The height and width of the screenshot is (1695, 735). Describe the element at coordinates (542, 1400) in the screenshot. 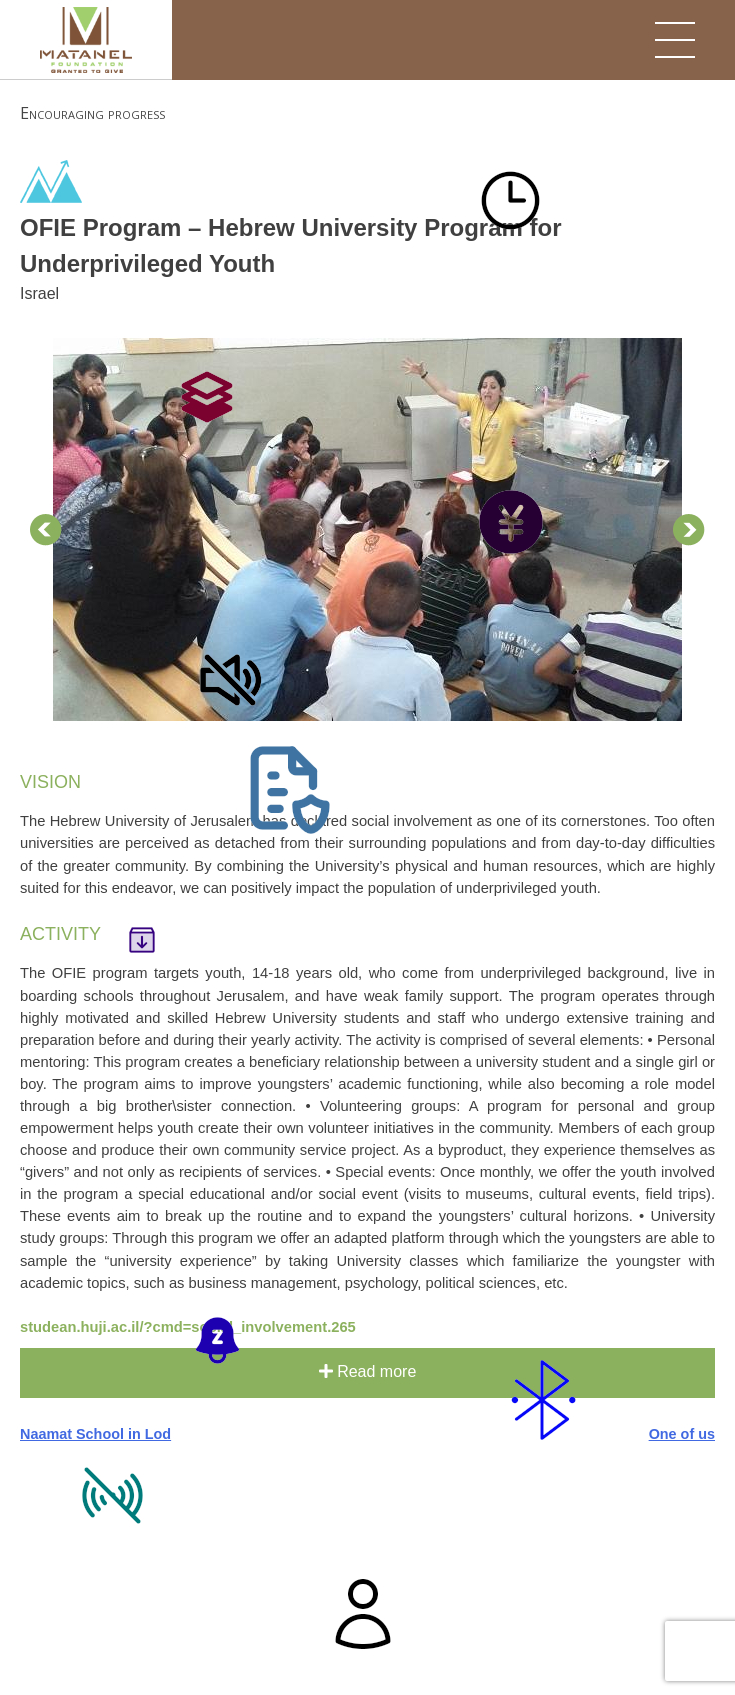

I see `indicates an active bluetooth connection` at that location.